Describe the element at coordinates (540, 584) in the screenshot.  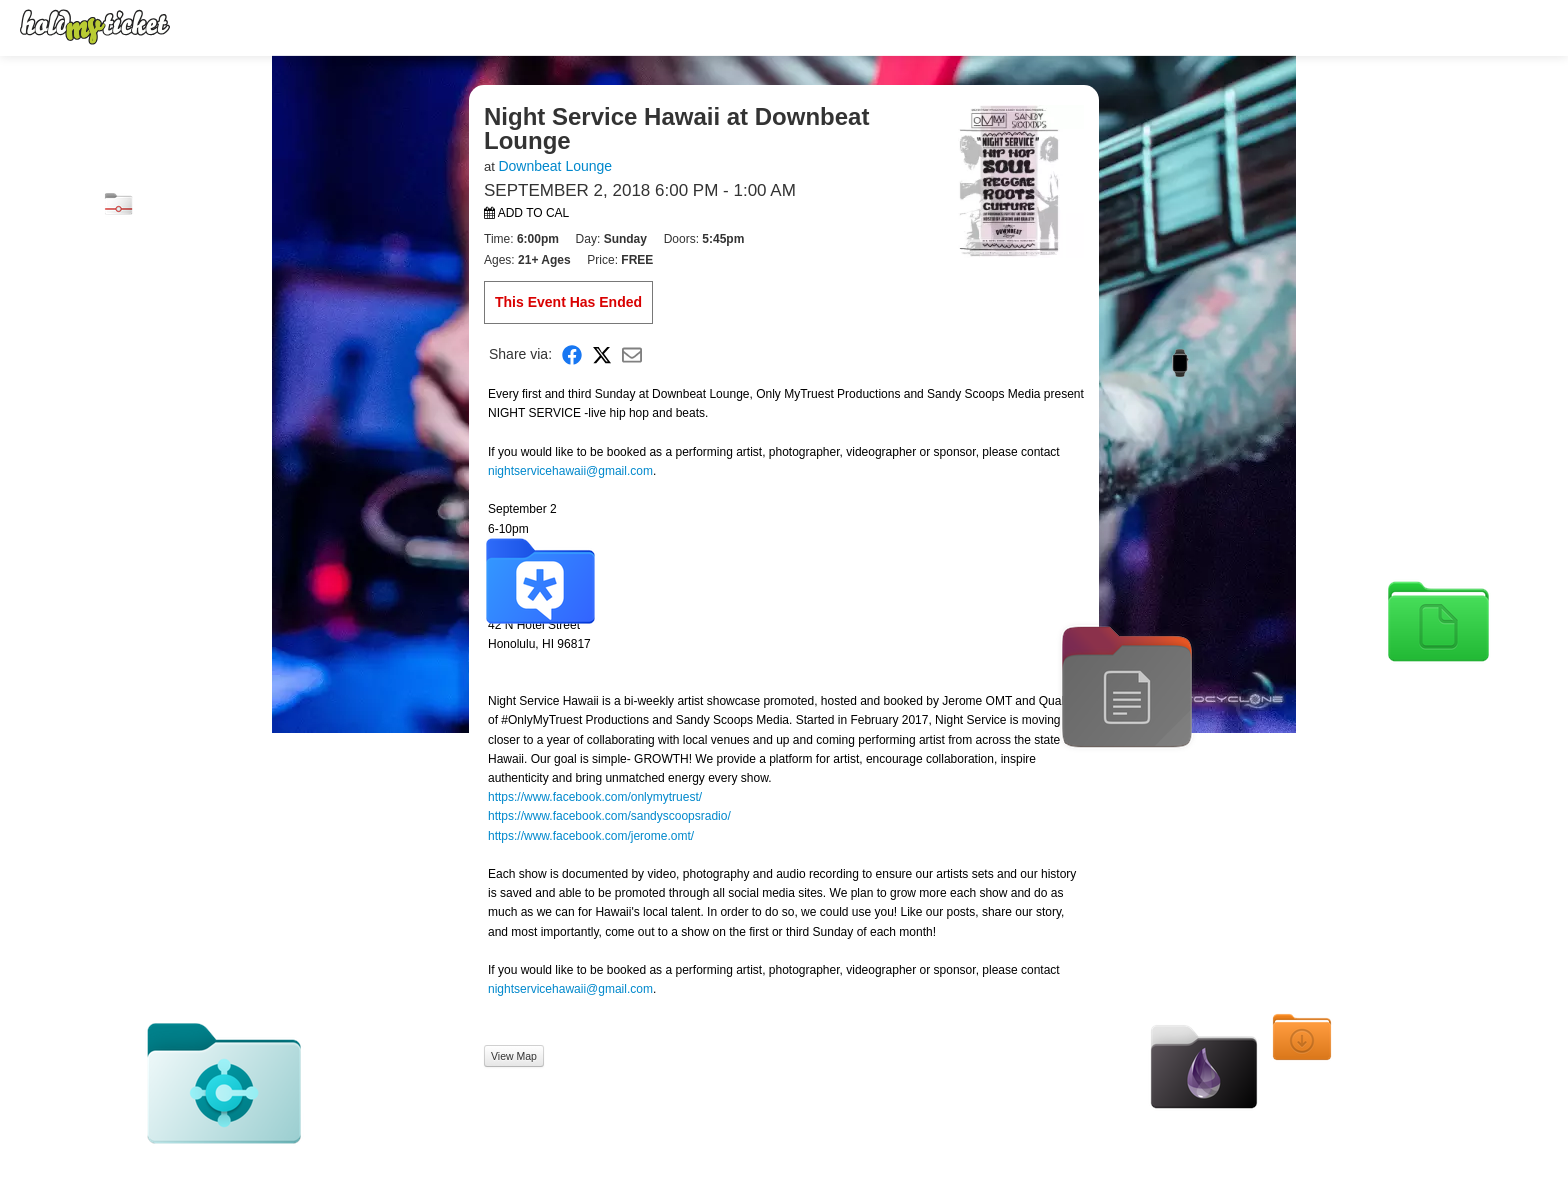
I see `open Tim messaging app folder` at that location.